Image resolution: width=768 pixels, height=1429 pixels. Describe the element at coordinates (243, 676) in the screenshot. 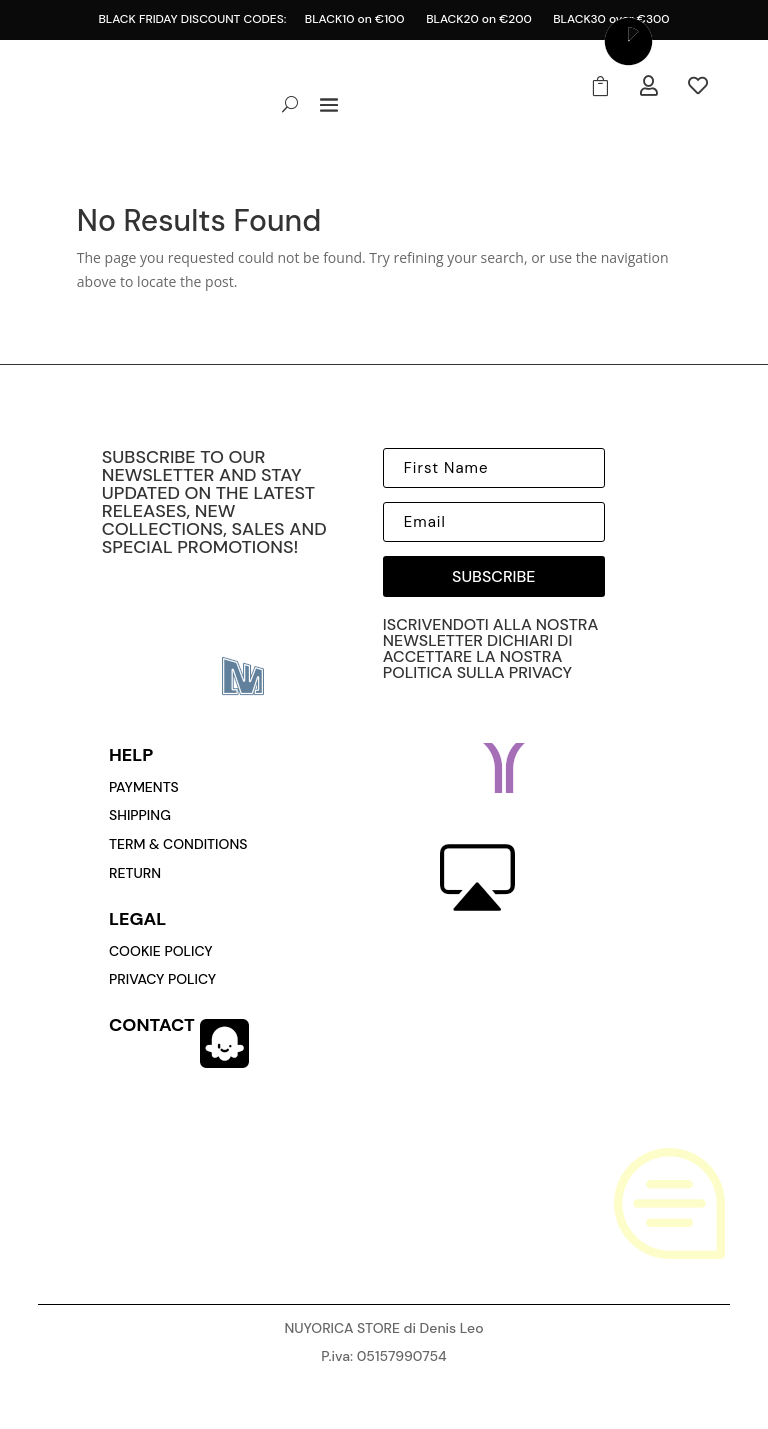

I see `visit the AlliedModders community website` at that location.